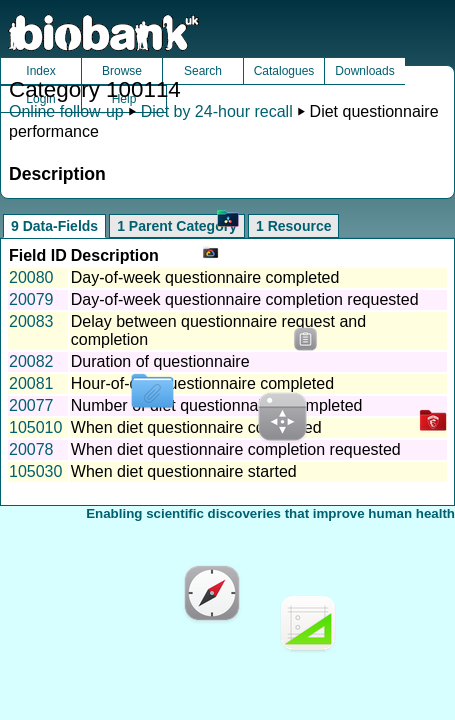 The height and width of the screenshot is (720, 455). What do you see at coordinates (152, 390) in the screenshot?
I see `open folder containing email attachments` at bounding box center [152, 390].